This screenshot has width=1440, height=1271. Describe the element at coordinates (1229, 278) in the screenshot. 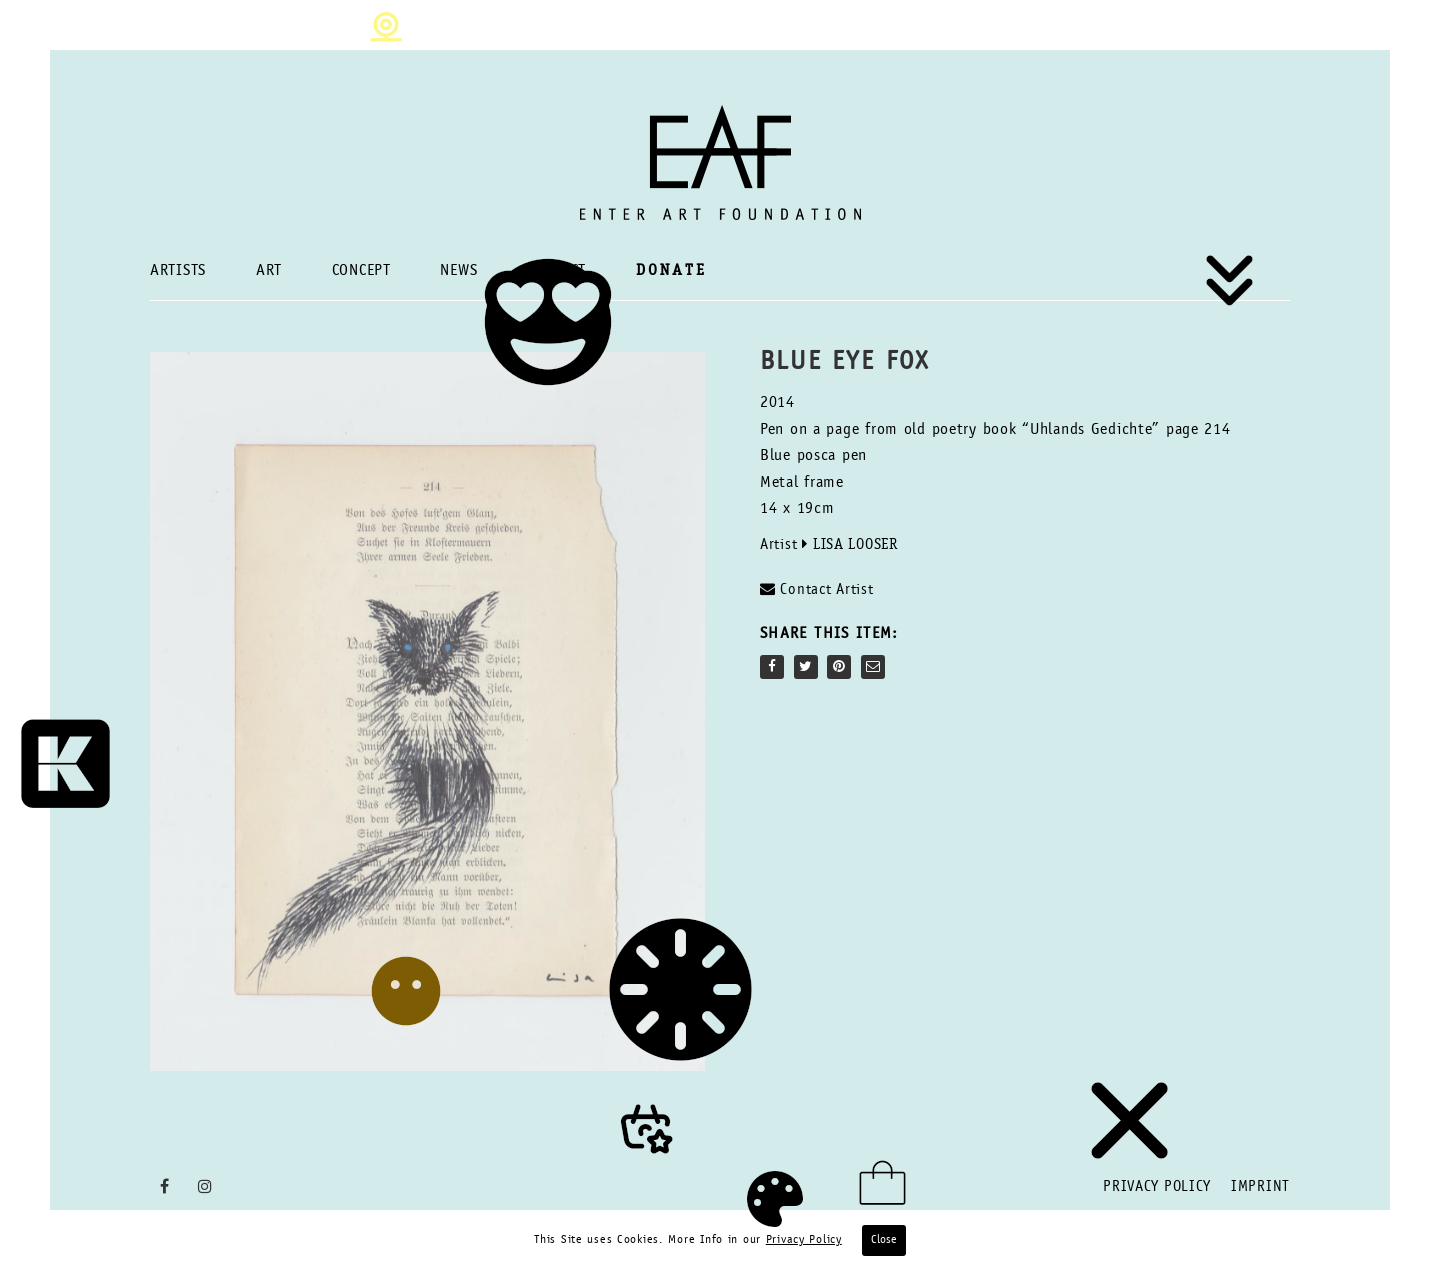

I see `expand to show more content` at that location.